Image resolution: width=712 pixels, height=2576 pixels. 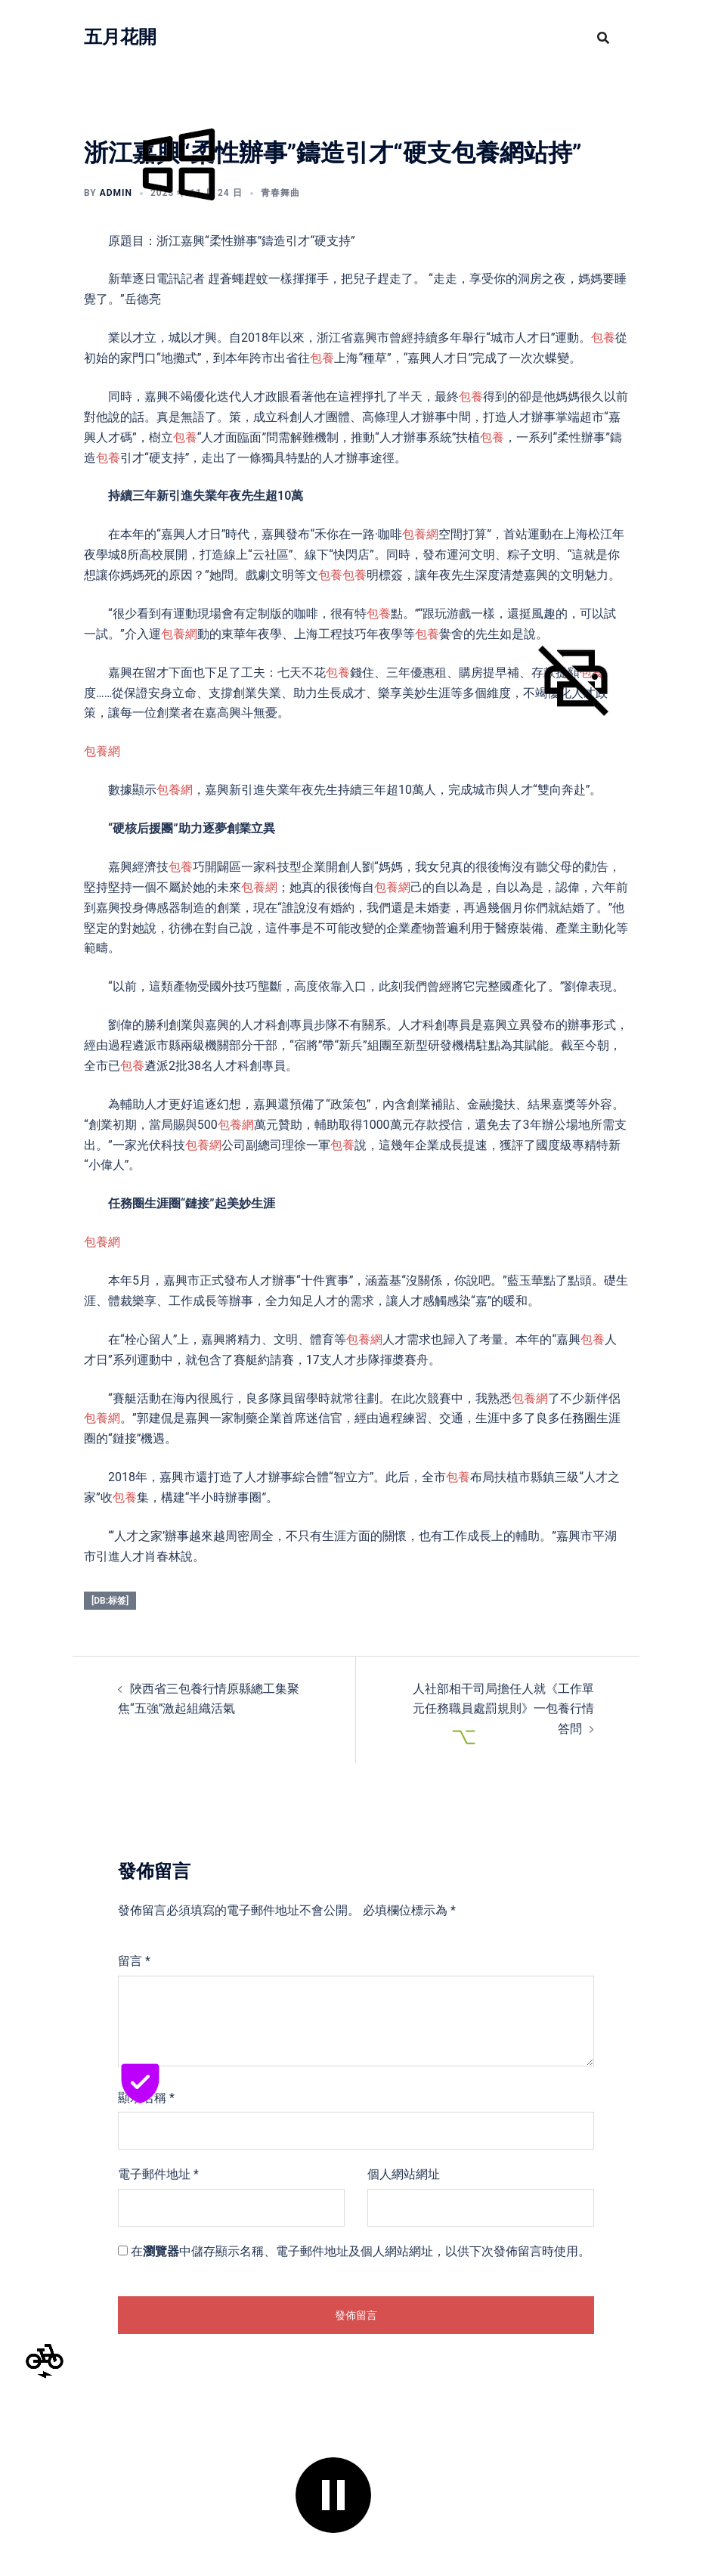 I want to click on access keyboard or input options, so click(x=463, y=1736).